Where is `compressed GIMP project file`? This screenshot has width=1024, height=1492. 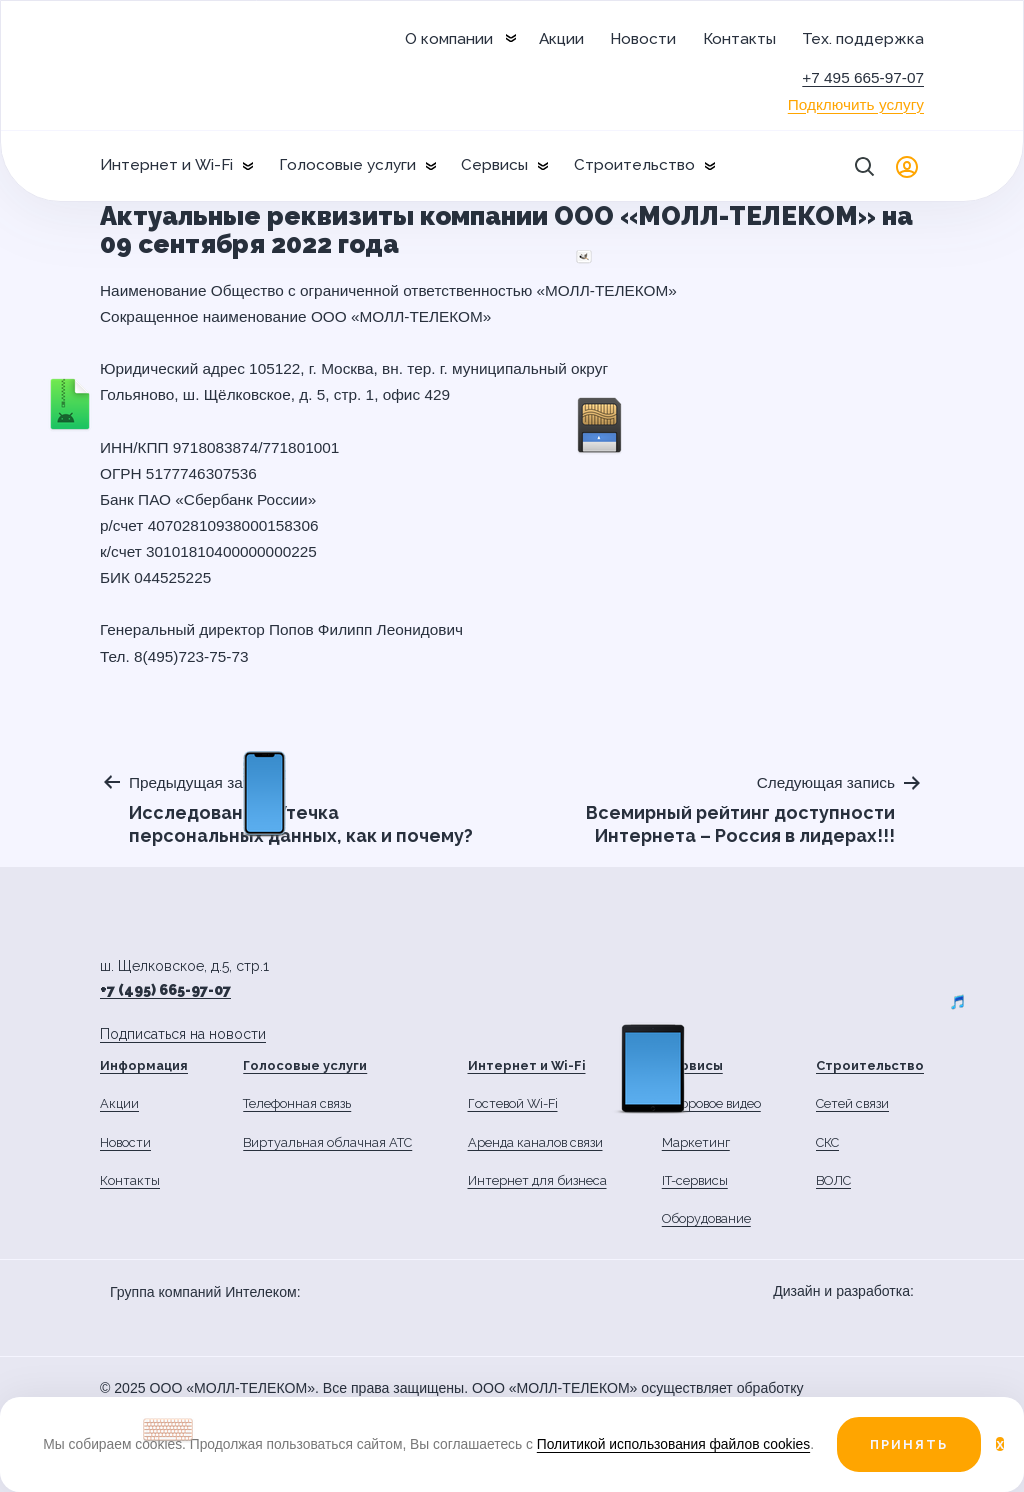
compressed GIMP project file is located at coordinates (584, 256).